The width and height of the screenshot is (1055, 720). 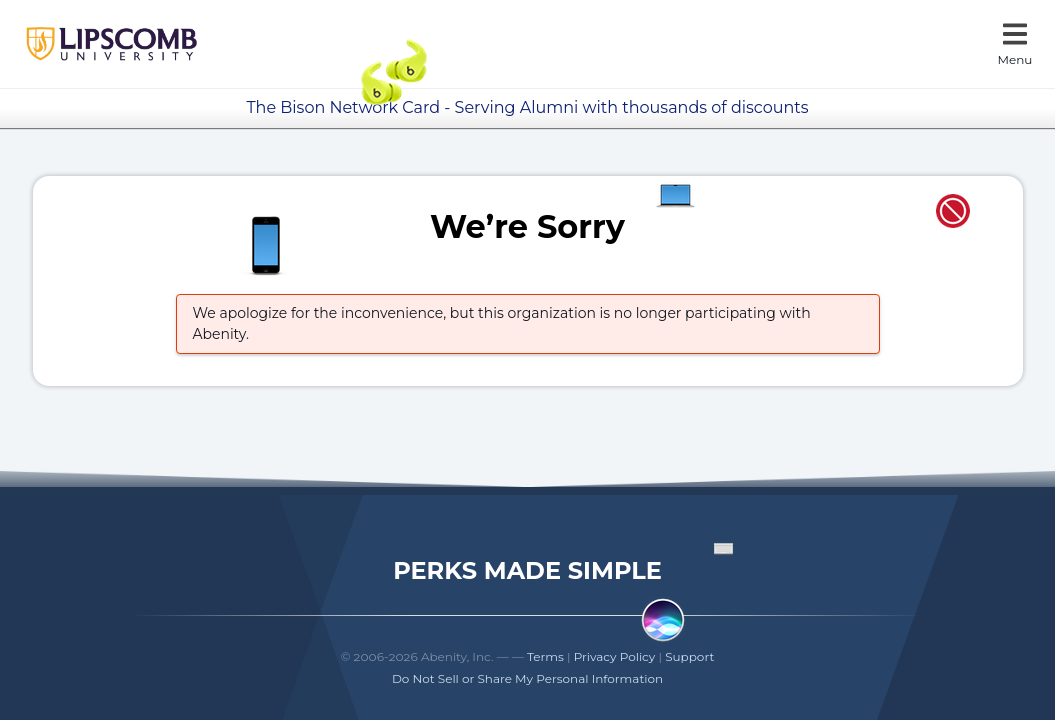 What do you see at coordinates (266, 246) in the screenshot?
I see `indicates a connected iPhone 5c device` at bounding box center [266, 246].